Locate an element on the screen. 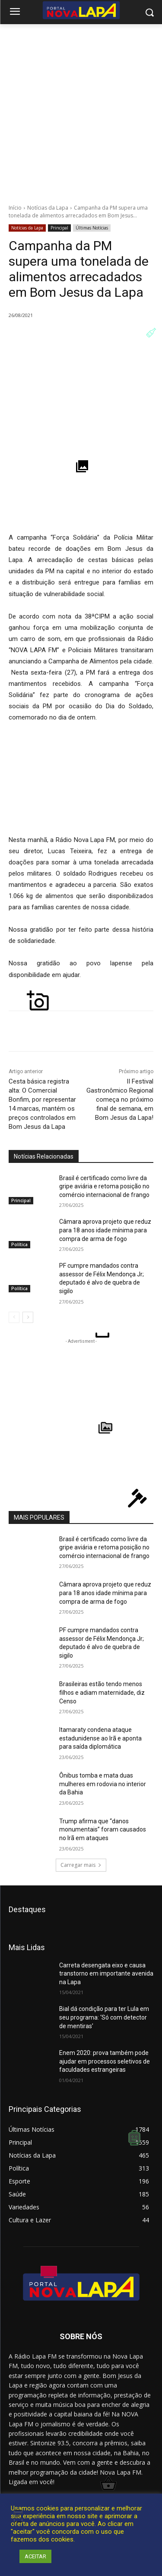 The width and height of the screenshot is (162, 2576). view your shopping basket is located at coordinates (108, 2484).